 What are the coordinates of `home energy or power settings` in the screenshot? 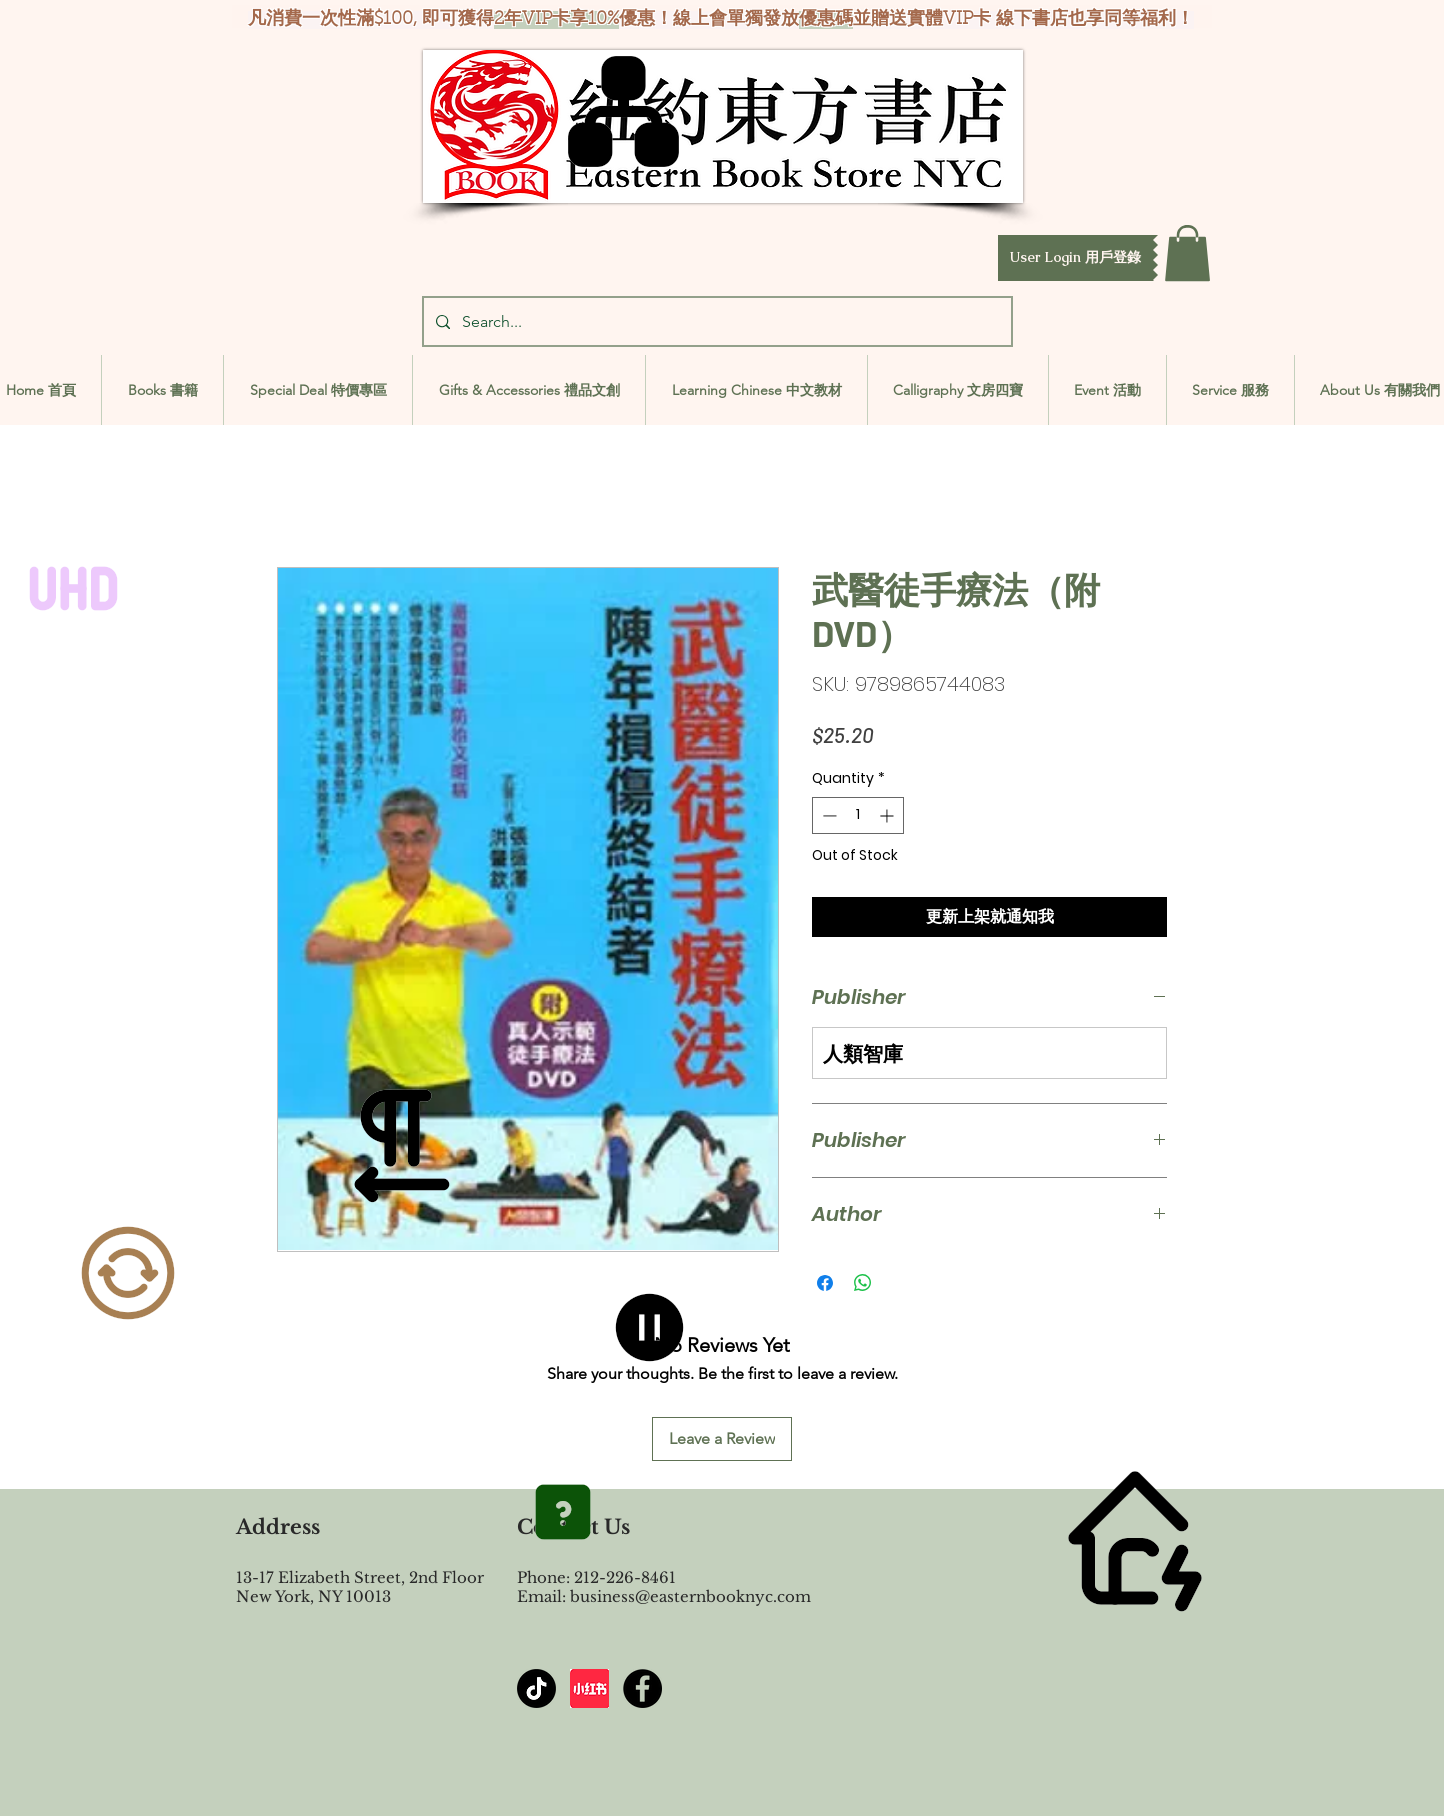 It's located at (1135, 1538).